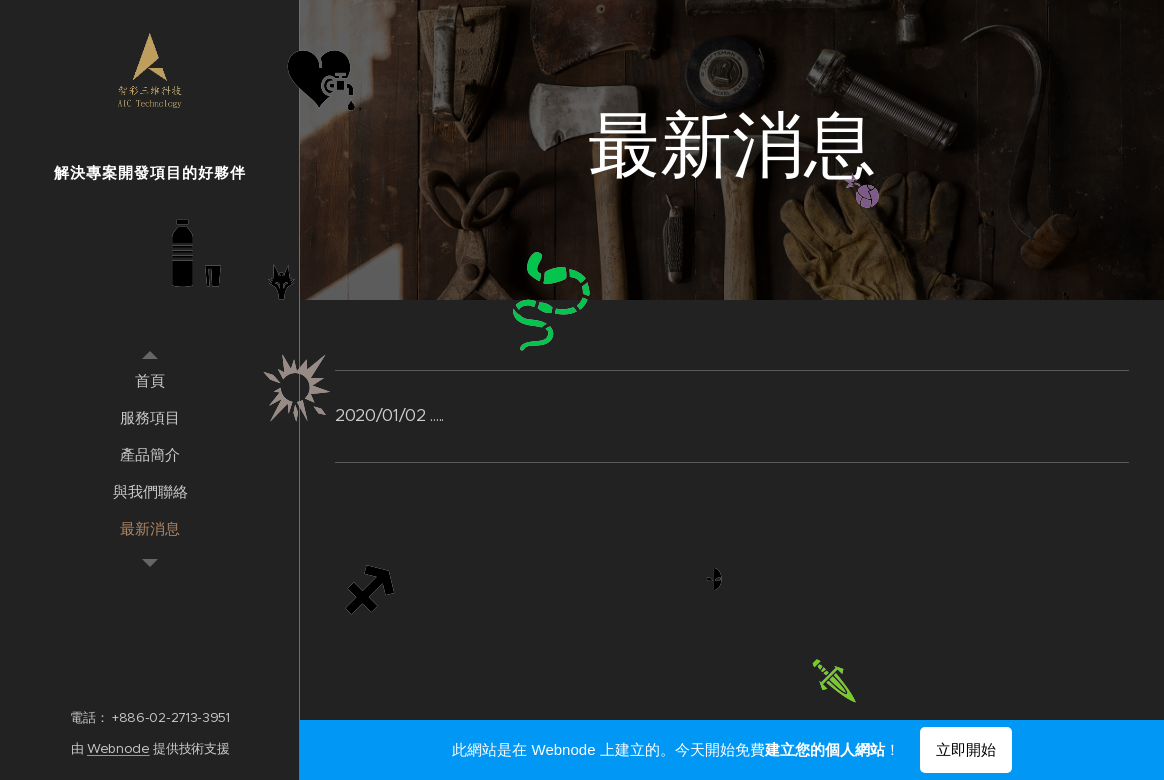  I want to click on earthworm creature in a game context, so click(550, 301).